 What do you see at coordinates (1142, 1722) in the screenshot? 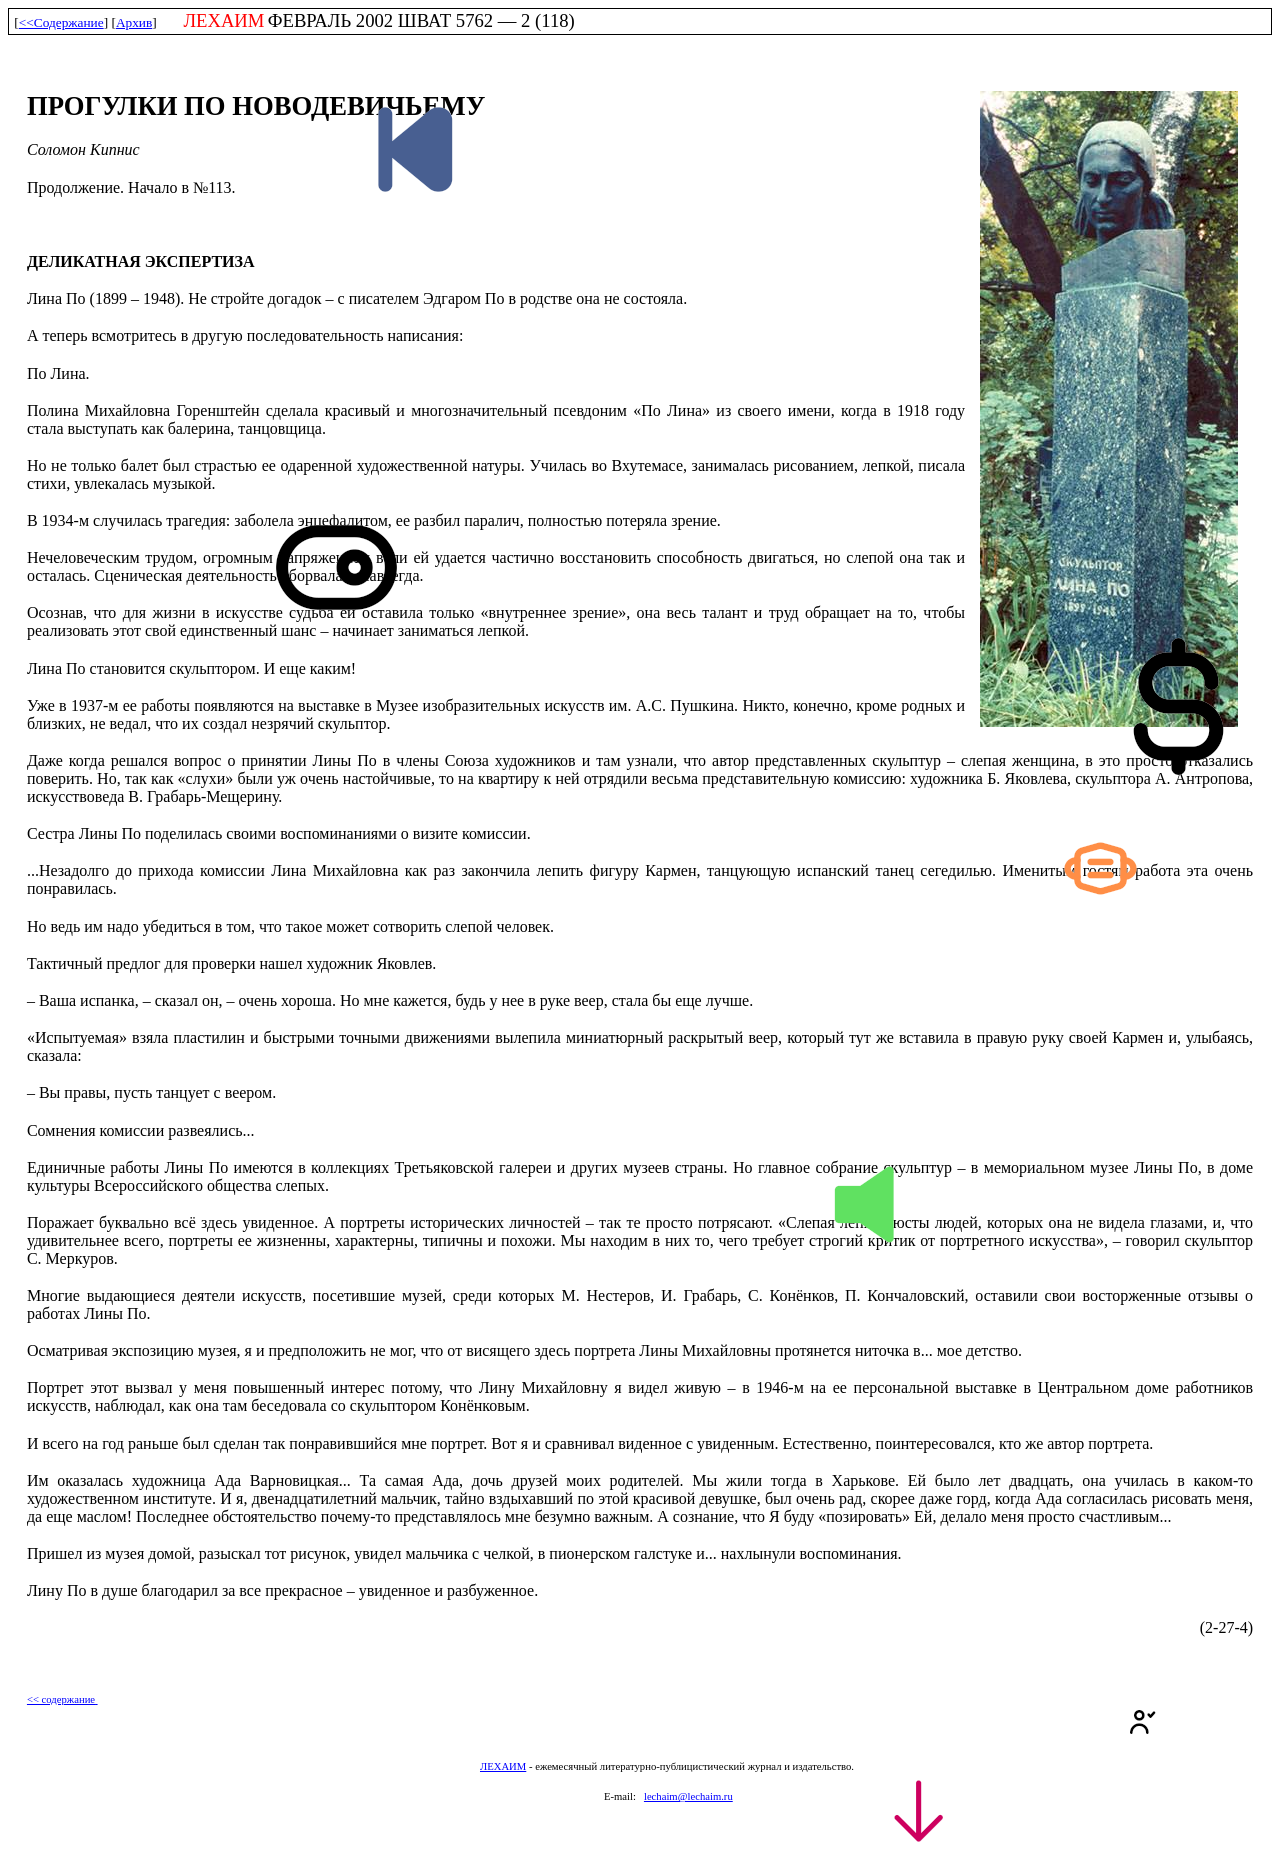
I see `user verification complete` at bounding box center [1142, 1722].